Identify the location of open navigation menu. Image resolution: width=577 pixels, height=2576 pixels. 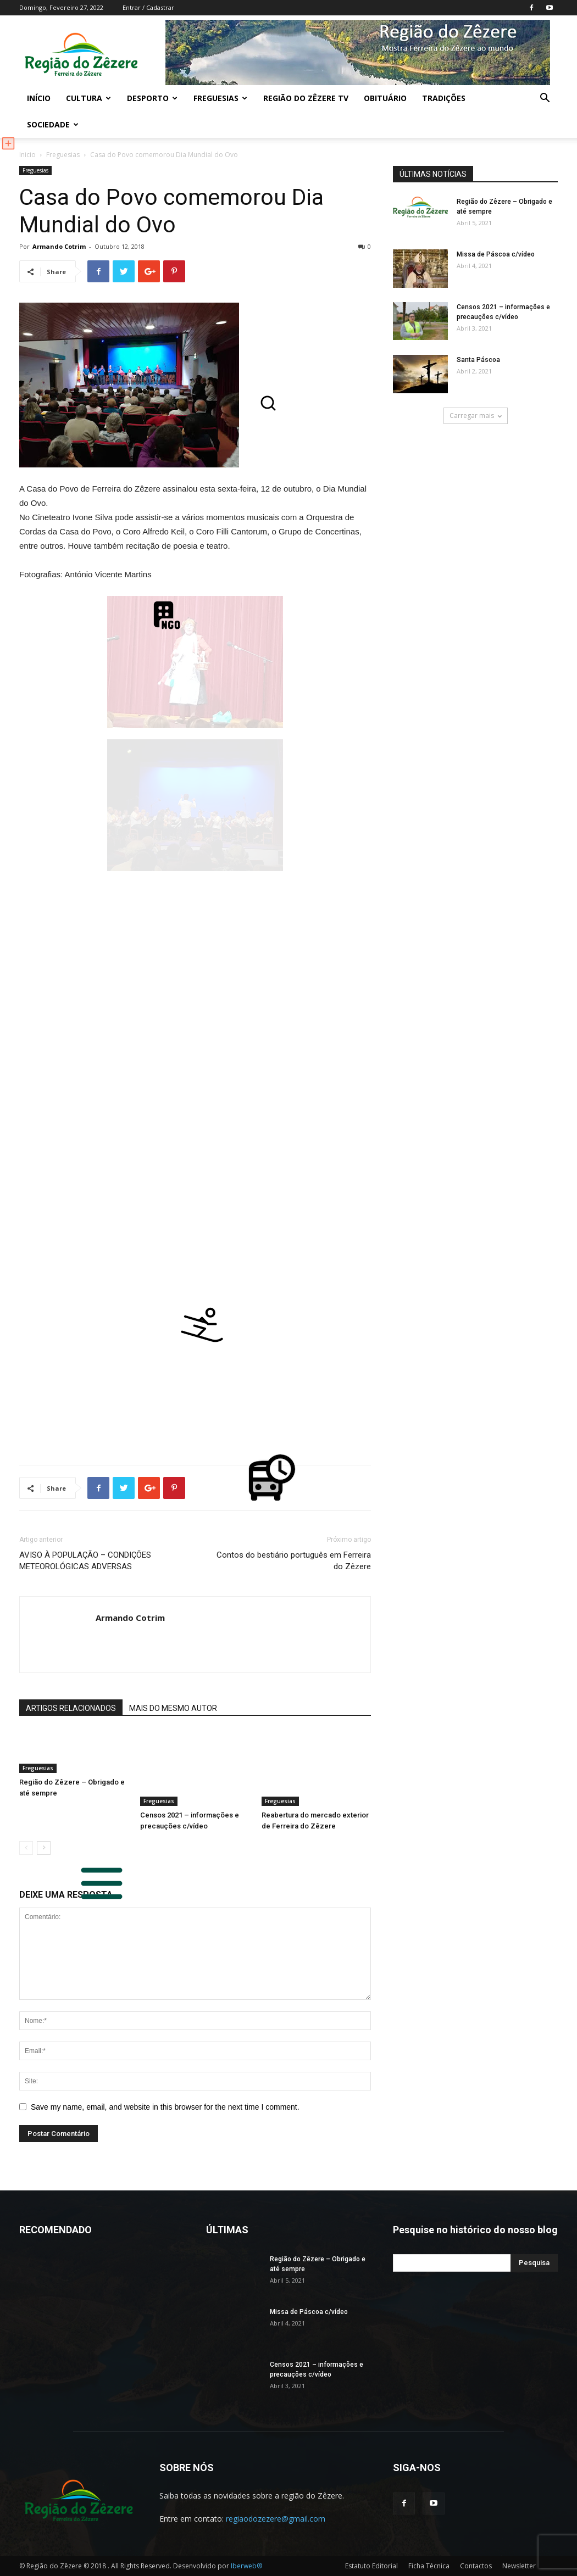
(102, 1883).